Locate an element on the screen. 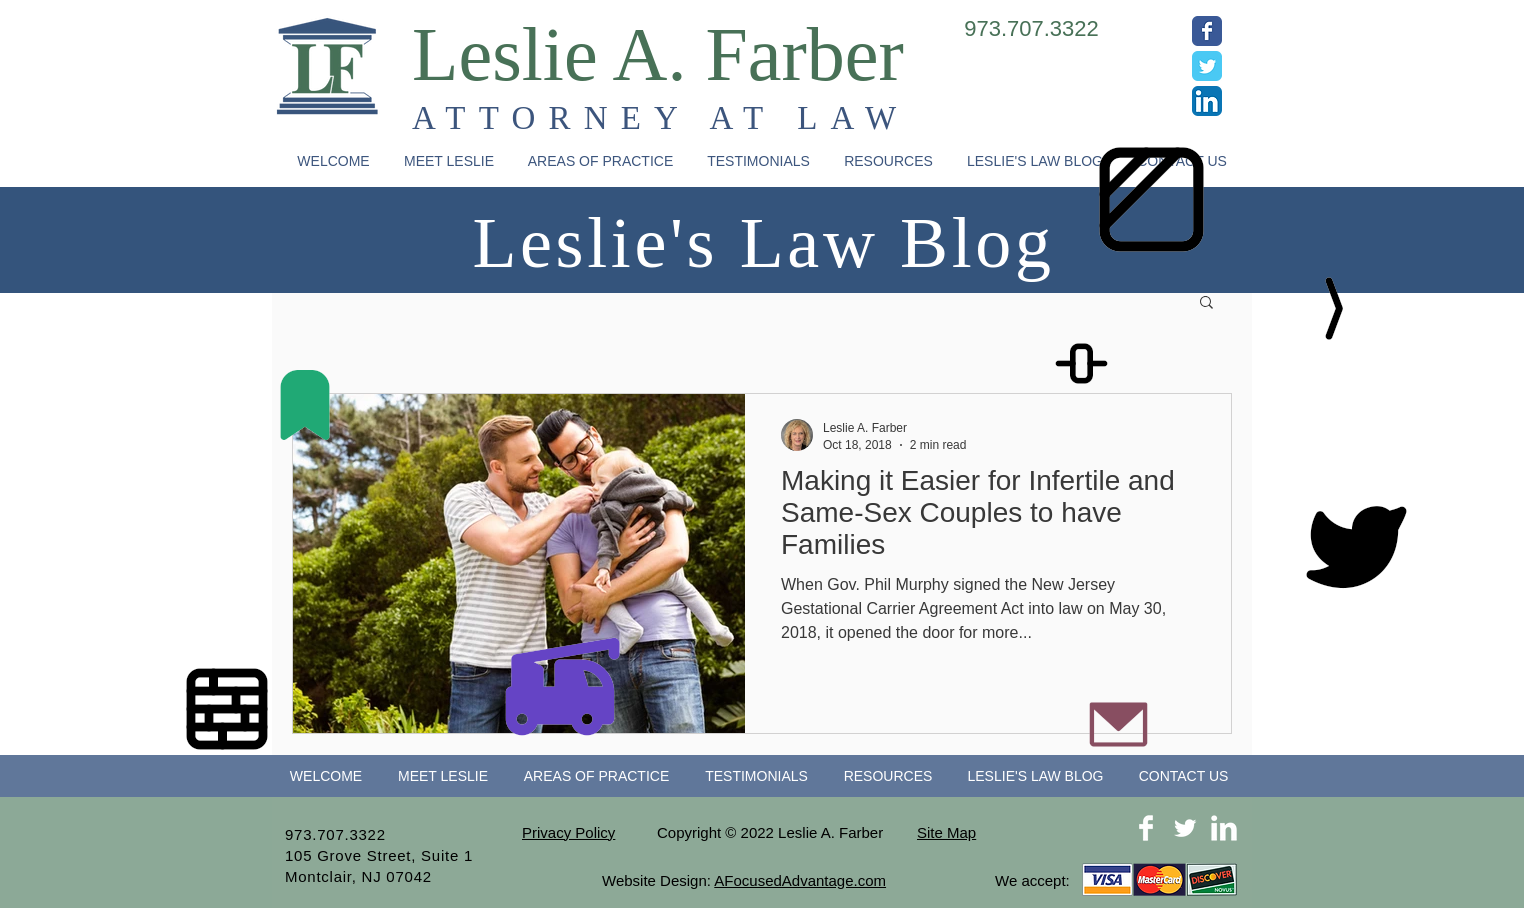 This screenshot has height=908, width=1524. dry in shade laundry care instruction is located at coordinates (1151, 199).